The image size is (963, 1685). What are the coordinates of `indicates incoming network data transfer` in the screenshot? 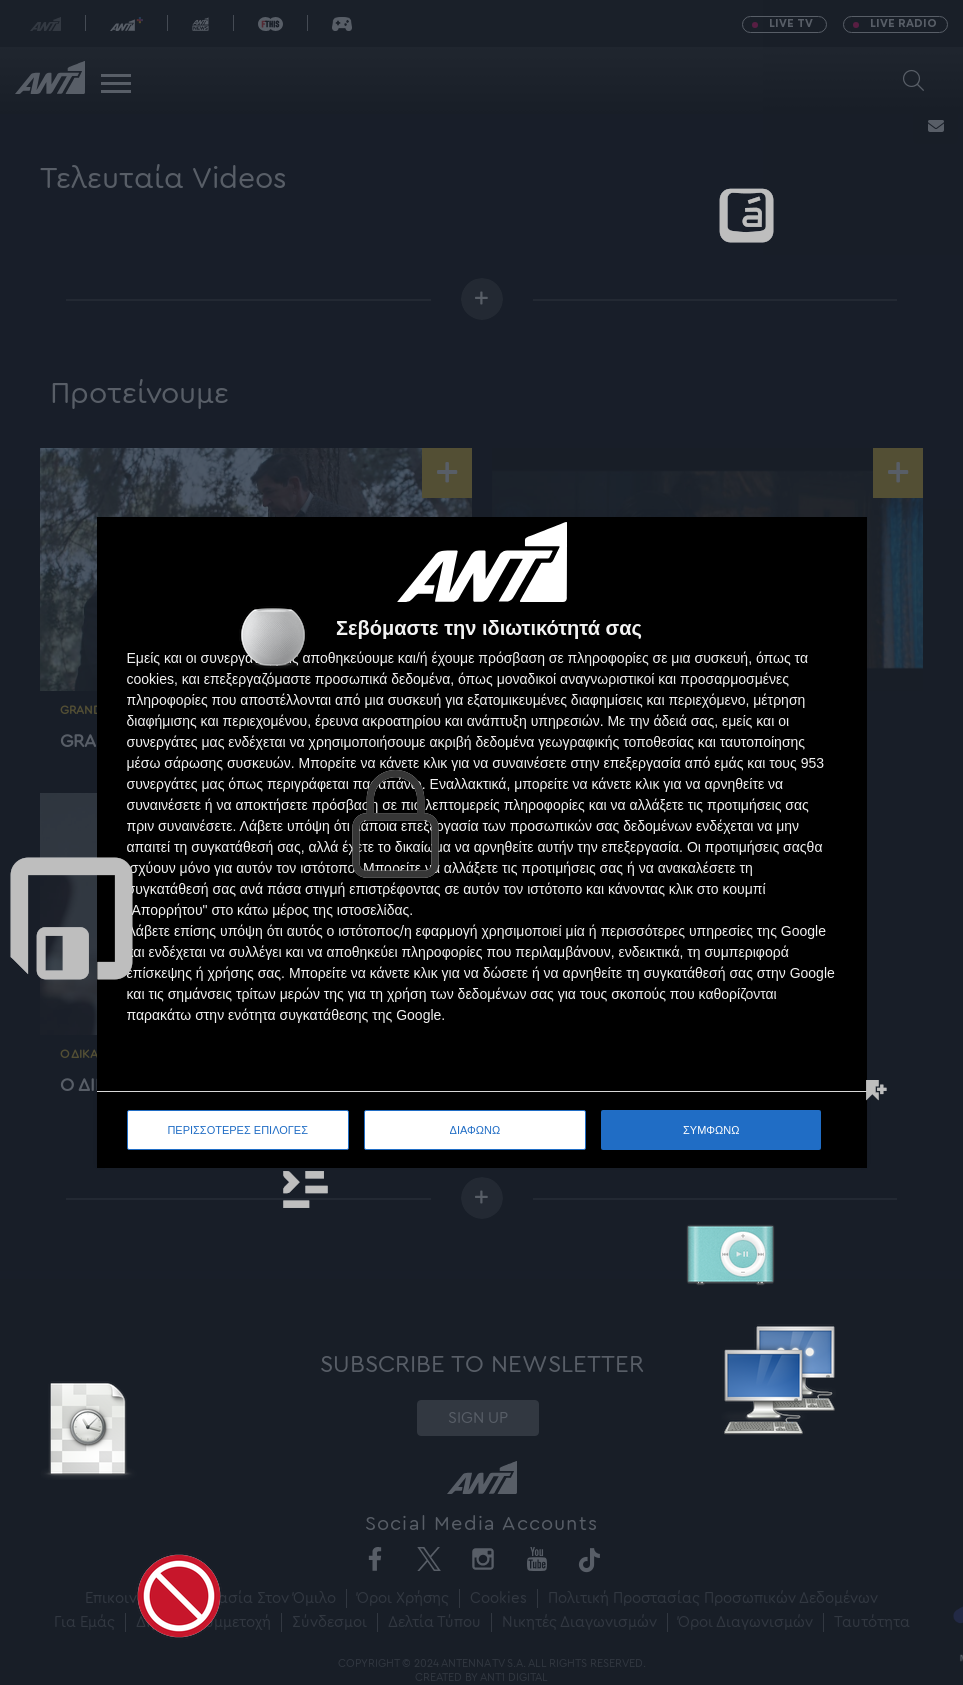 It's located at (778, 1380).